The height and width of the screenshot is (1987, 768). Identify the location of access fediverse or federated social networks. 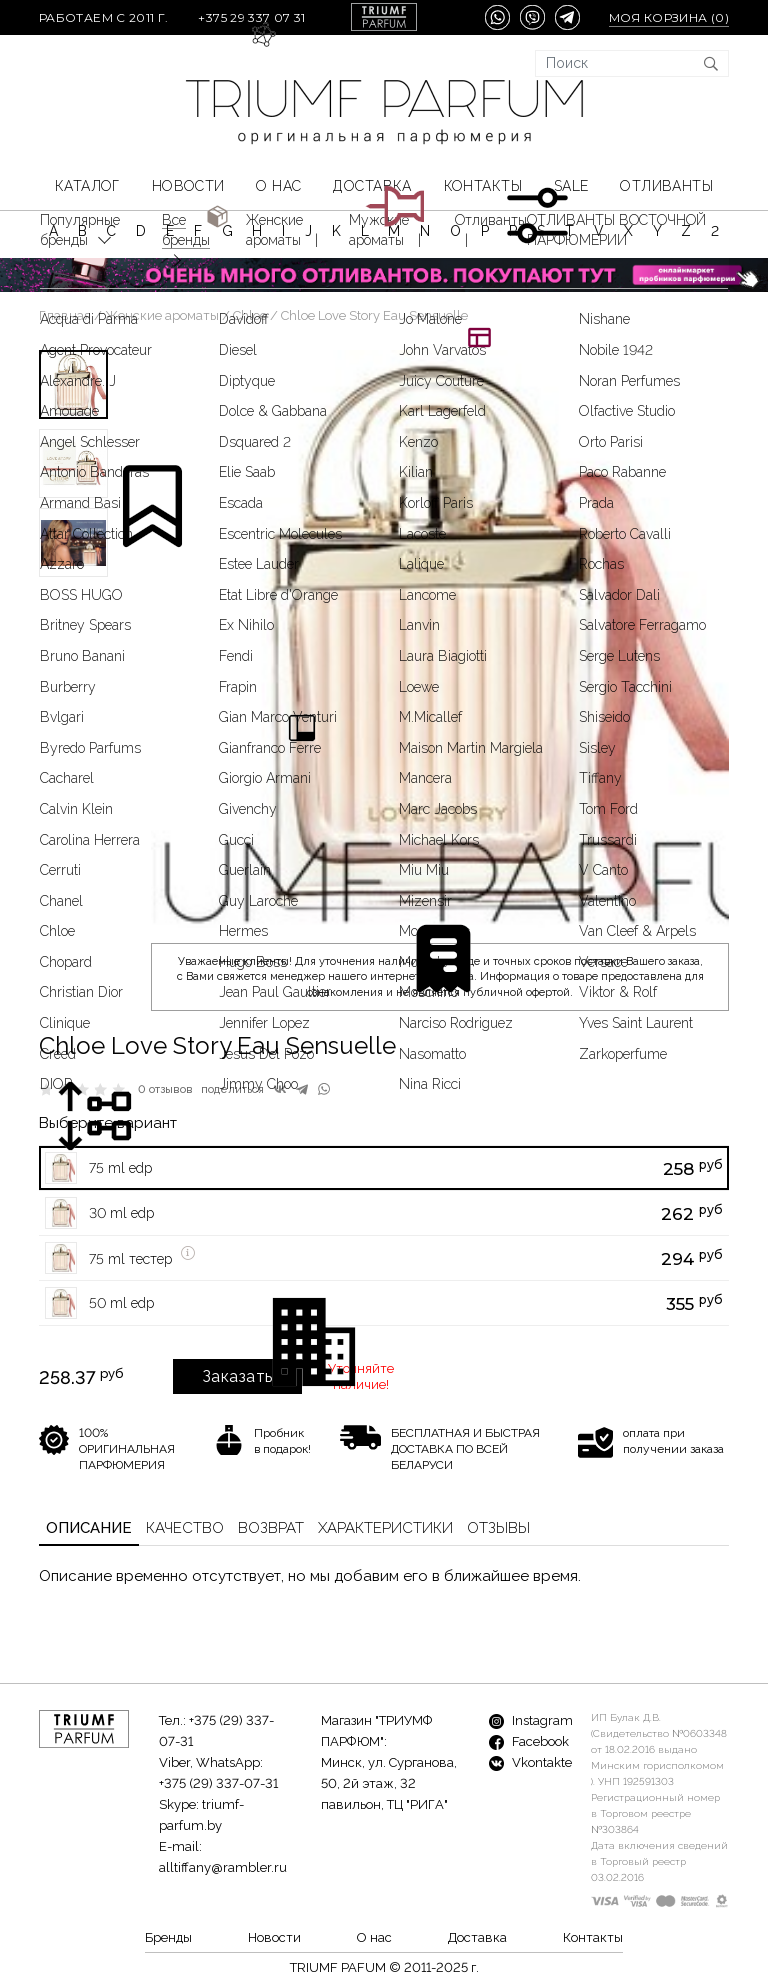
(263, 34).